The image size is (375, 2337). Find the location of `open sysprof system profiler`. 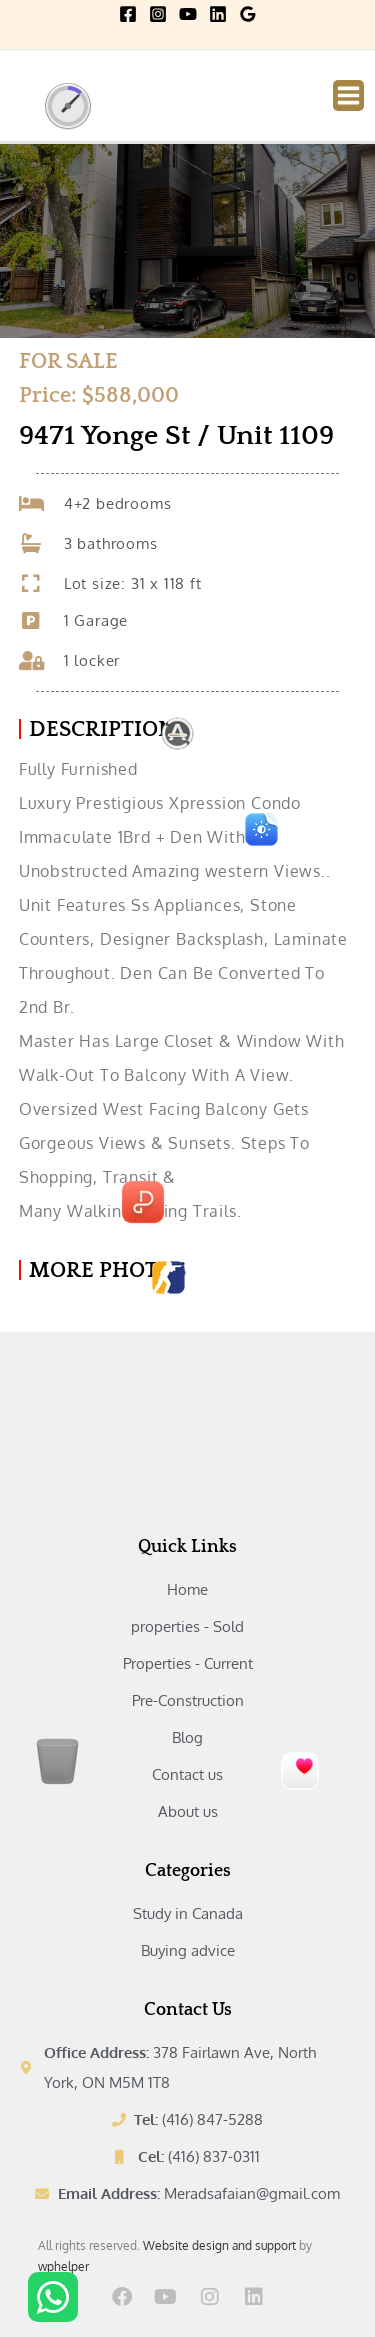

open sysprof system profiler is located at coordinates (68, 106).